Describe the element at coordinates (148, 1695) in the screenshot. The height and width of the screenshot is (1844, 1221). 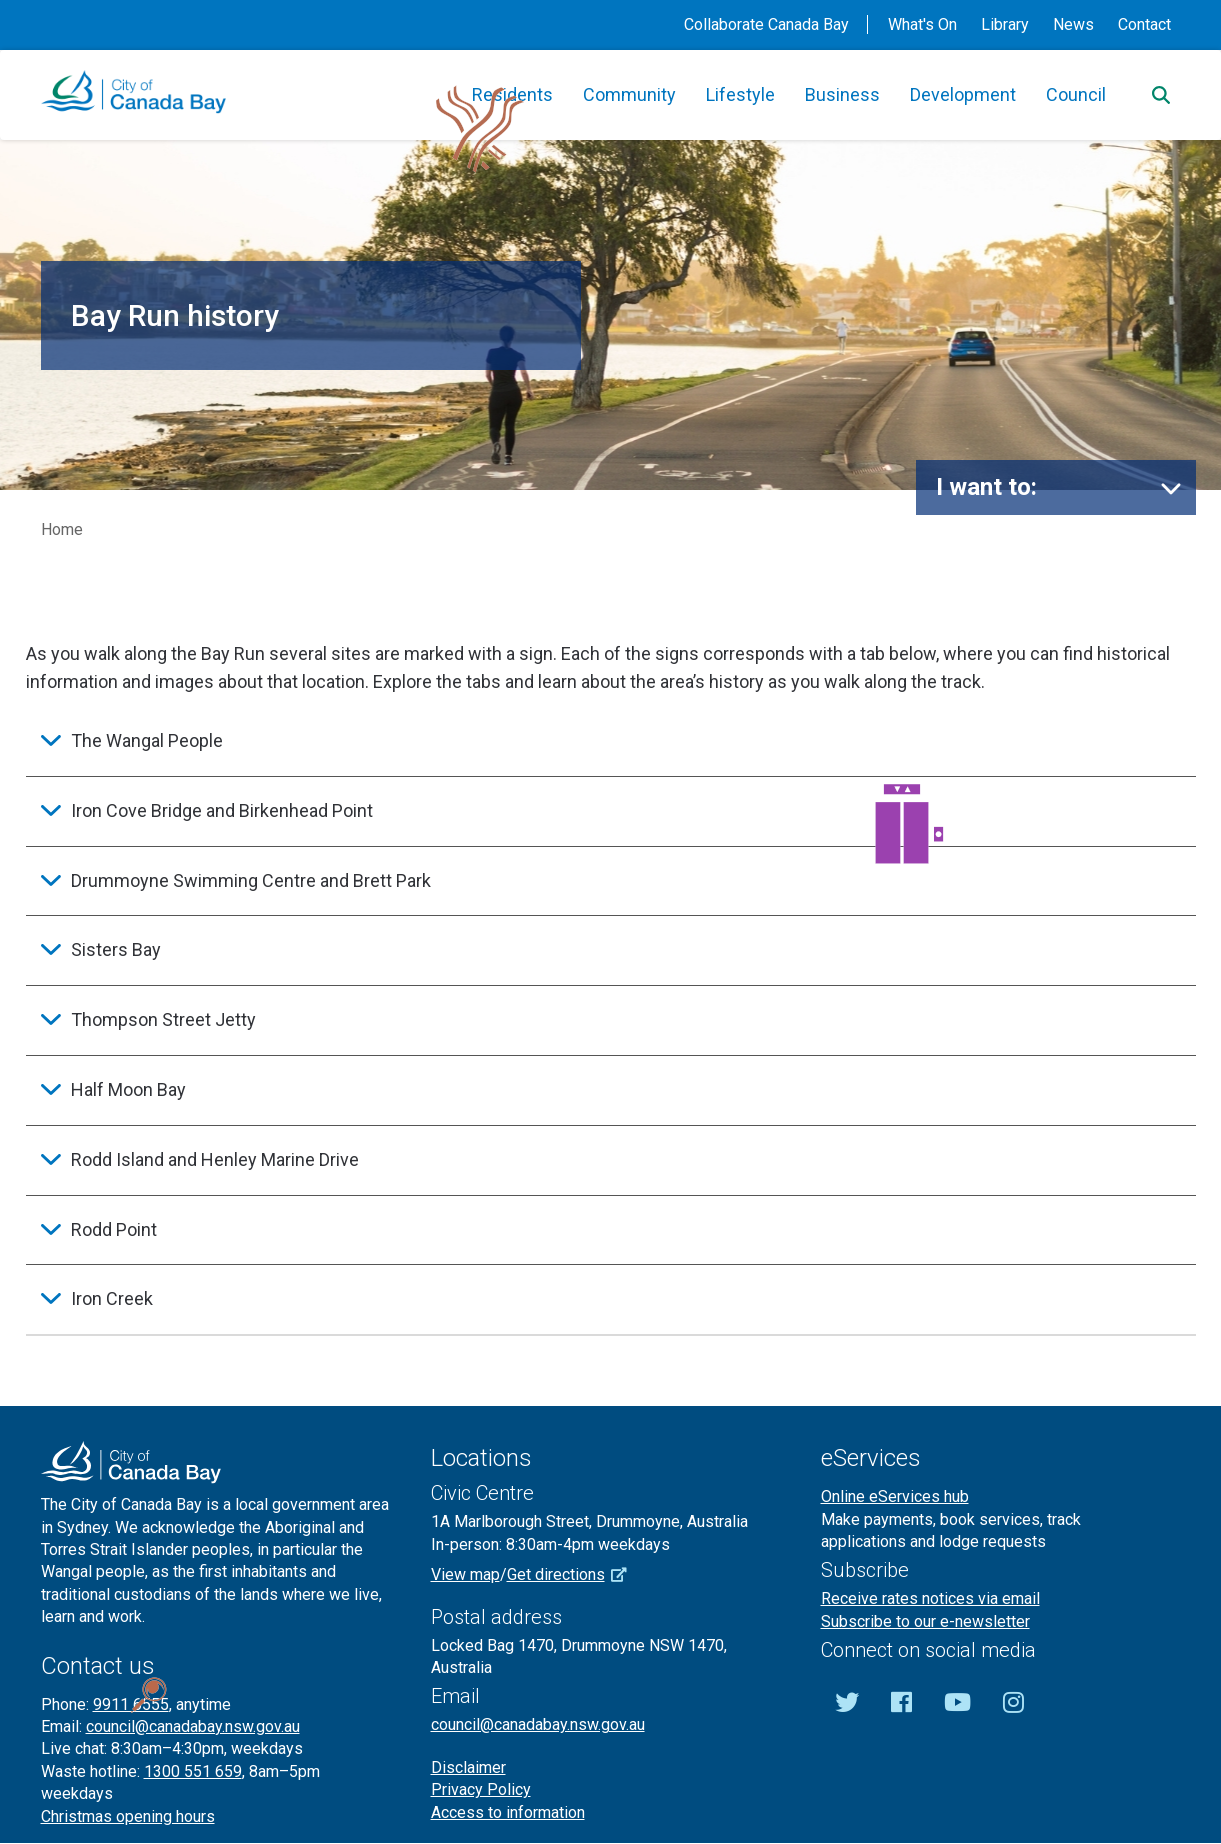
I see `search for items or content` at that location.